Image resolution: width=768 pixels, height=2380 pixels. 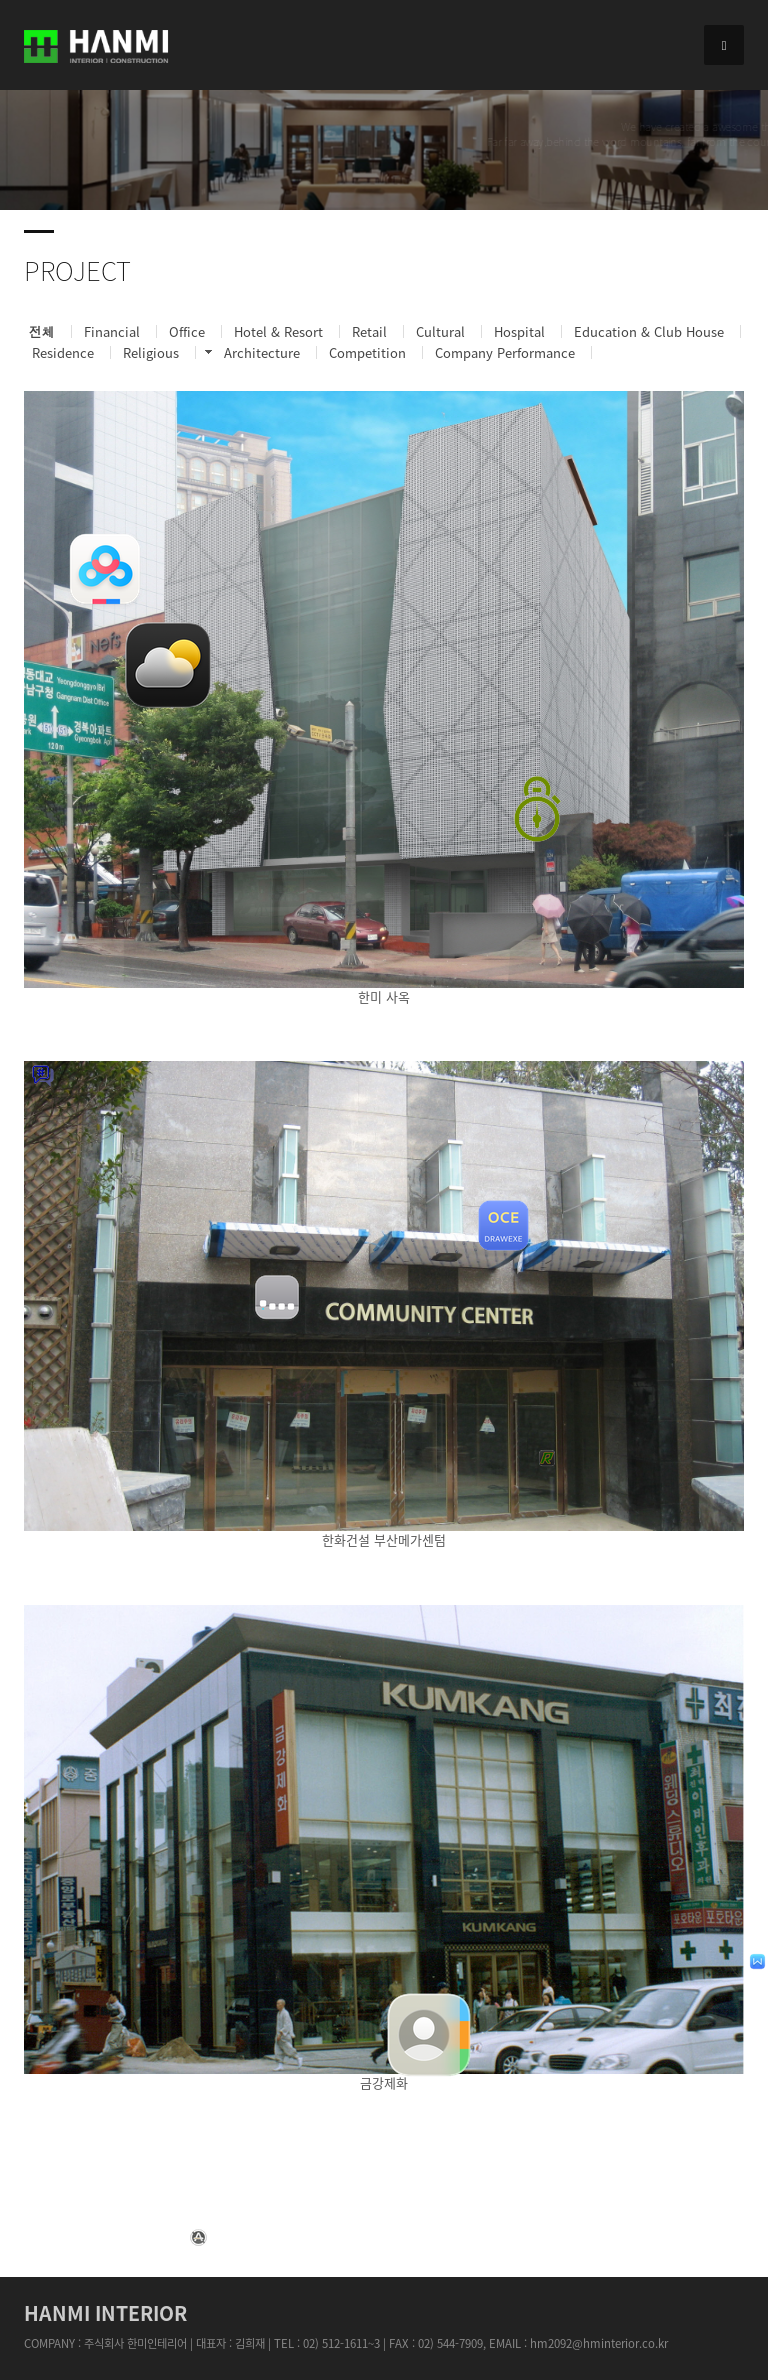 What do you see at coordinates (429, 2035) in the screenshot?
I see `open contacts app` at bounding box center [429, 2035].